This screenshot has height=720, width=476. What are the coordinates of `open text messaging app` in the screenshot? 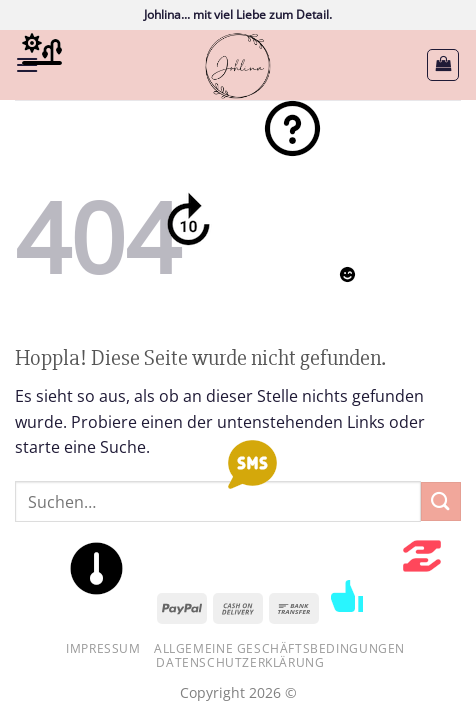 It's located at (252, 464).